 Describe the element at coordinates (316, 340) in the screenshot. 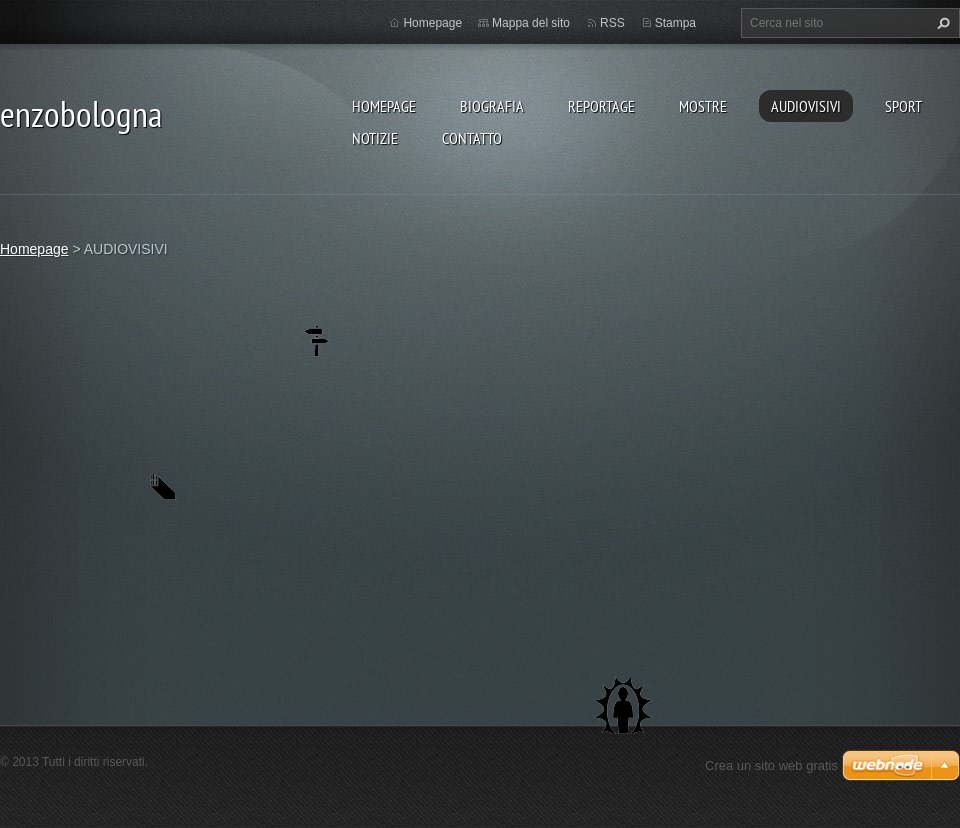

I see `navigate to different game areas or levels` at that location.